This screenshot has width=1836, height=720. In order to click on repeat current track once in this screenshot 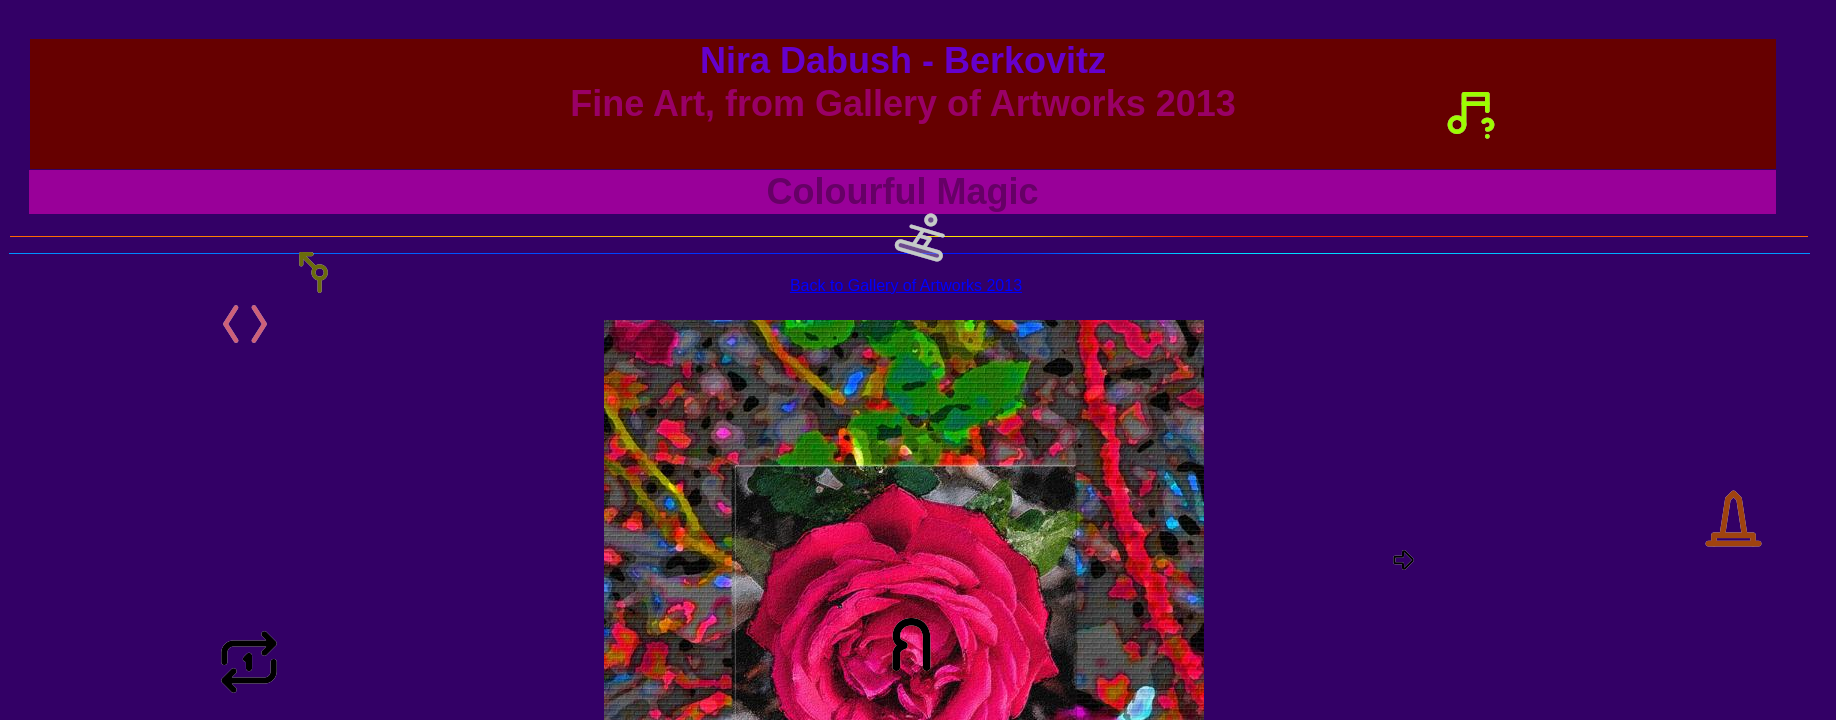, I will do `click(249, 662)`.